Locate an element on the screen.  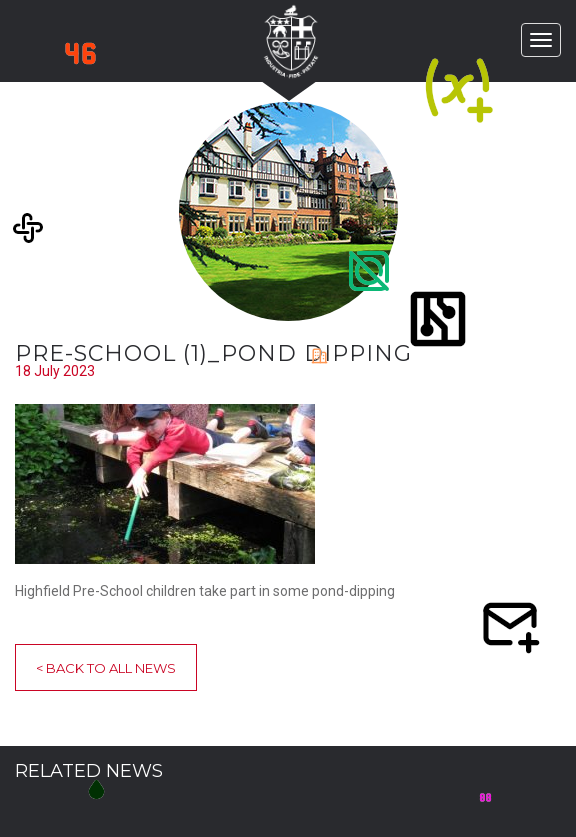
view nearby buildings or properties is located at coordinates (319, 355).